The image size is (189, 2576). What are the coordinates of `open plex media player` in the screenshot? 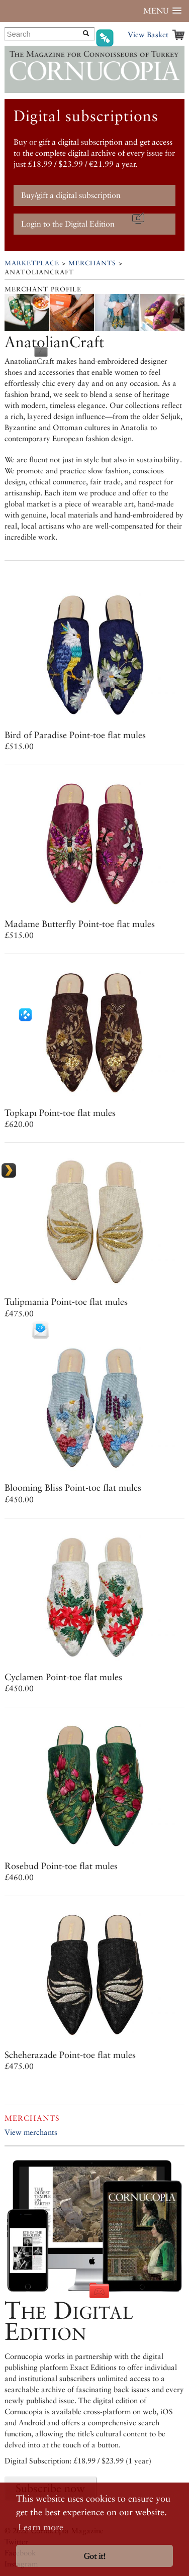 It's located at (9, 1170).